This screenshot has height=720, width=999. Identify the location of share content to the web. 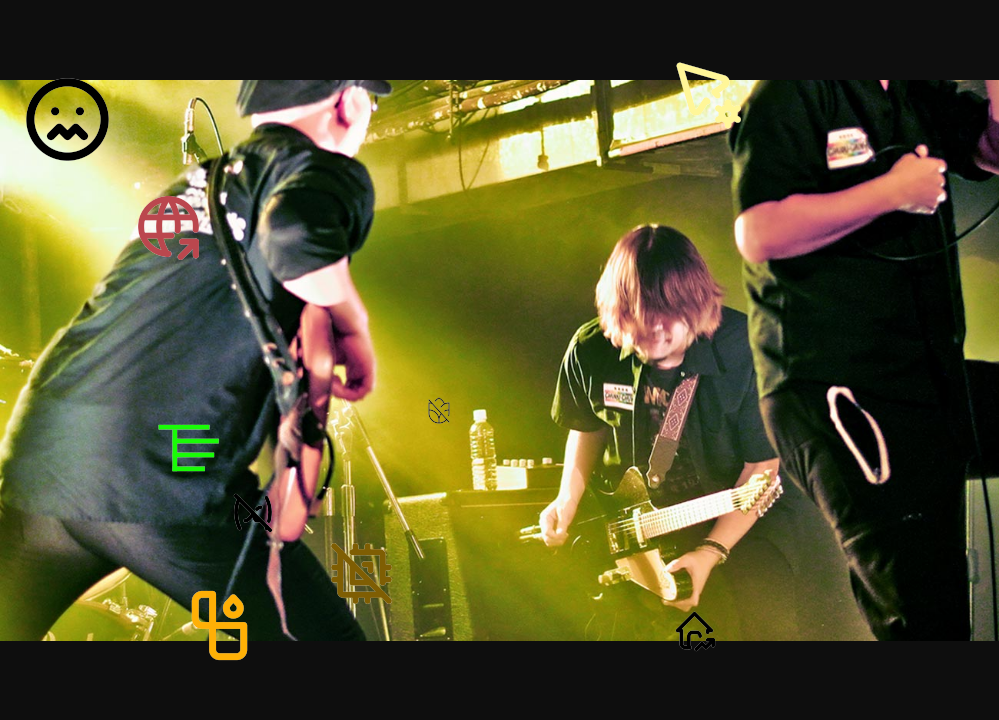
(168, 226).